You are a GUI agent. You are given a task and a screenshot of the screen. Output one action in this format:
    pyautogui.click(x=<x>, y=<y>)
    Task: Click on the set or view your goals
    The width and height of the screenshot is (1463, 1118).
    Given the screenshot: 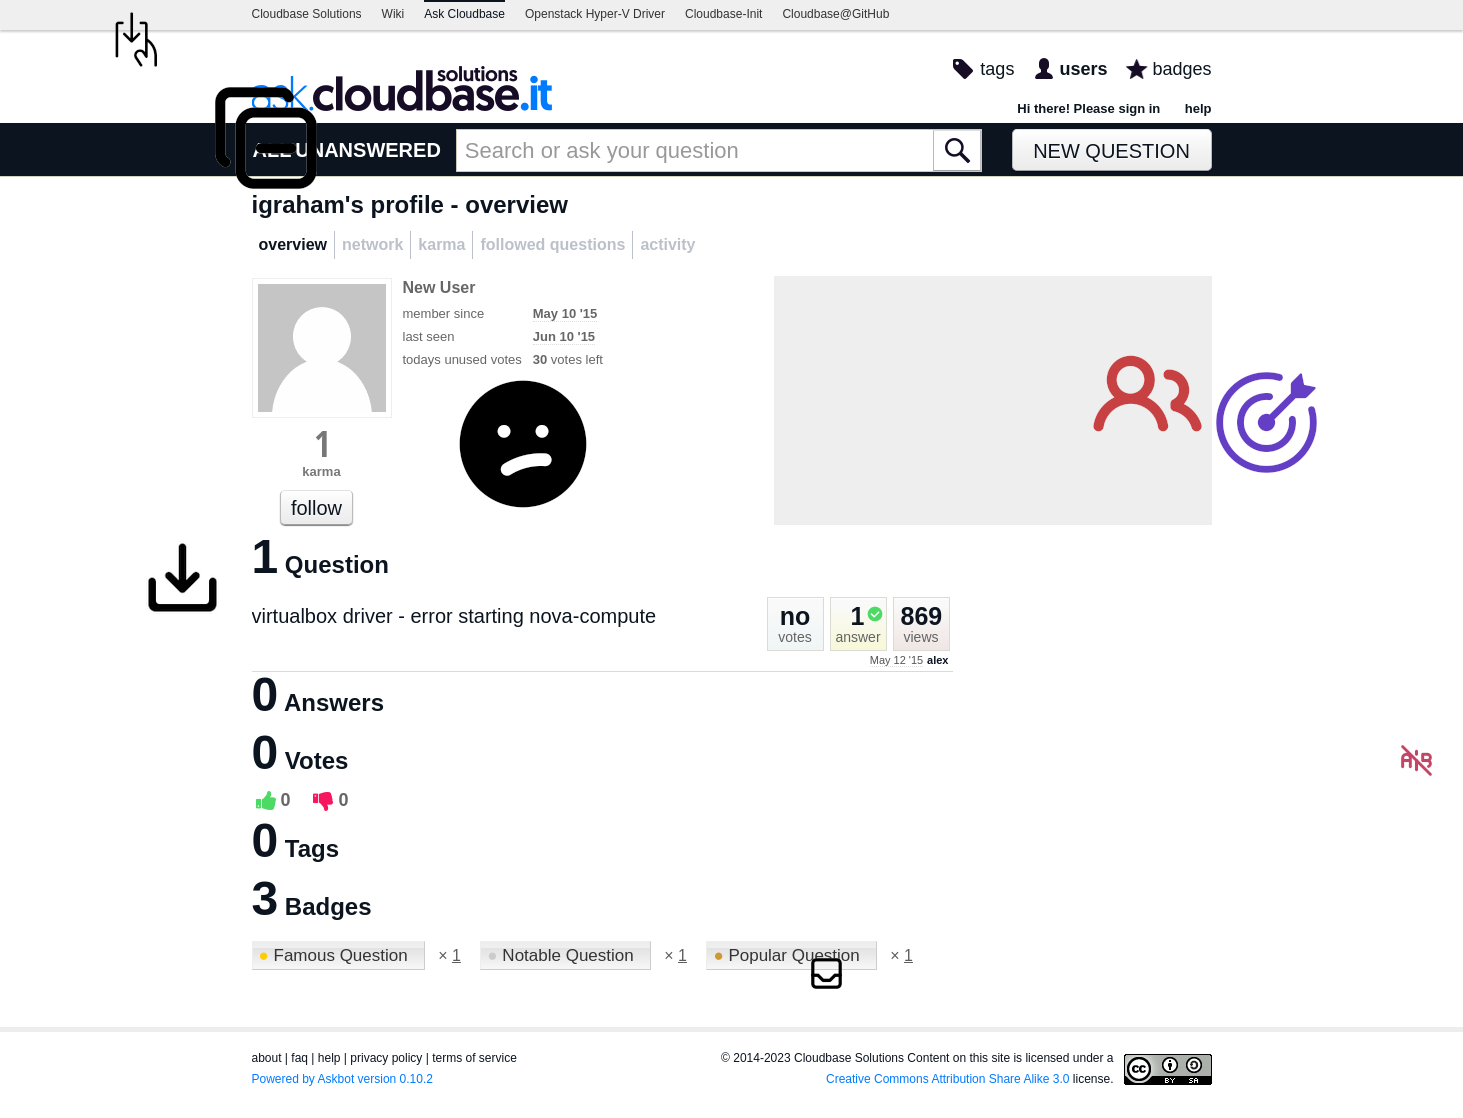 What is the action you would take?
    pyautogui.click(x=1266, y=422)
    